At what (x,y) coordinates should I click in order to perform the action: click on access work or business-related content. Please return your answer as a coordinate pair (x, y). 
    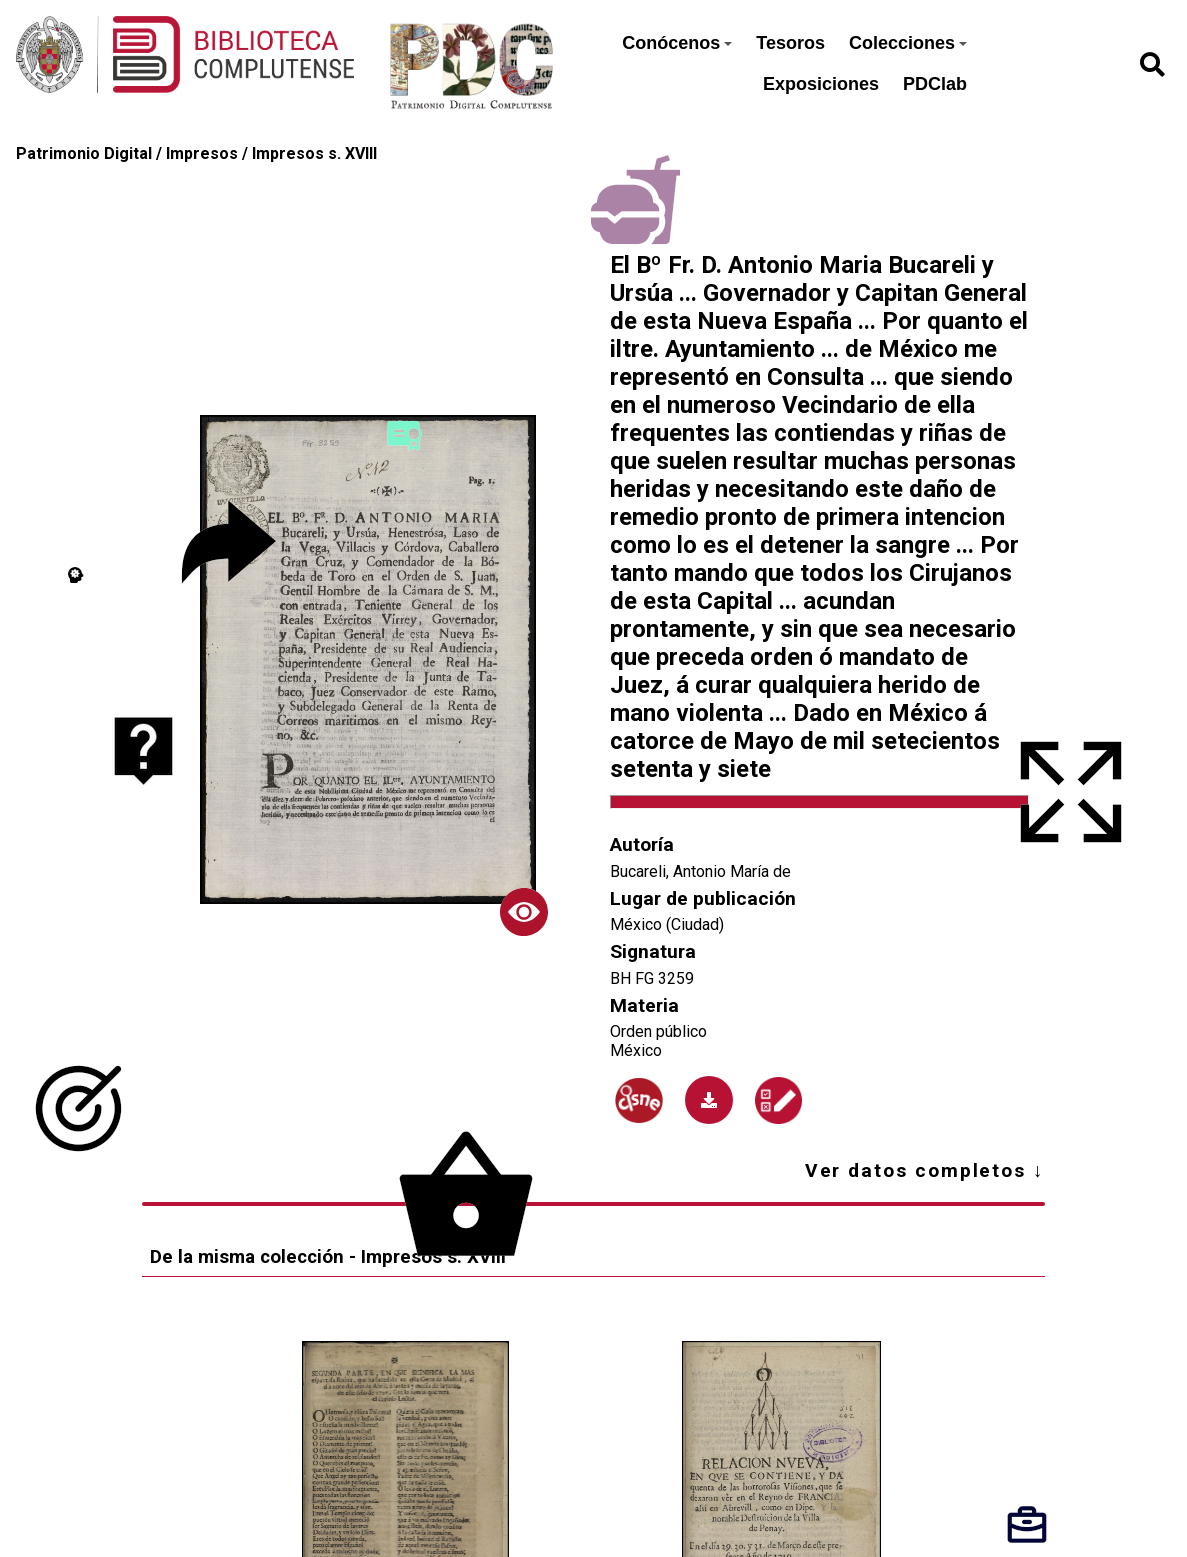
    Looking at the image, I should click on (1027, 1527).